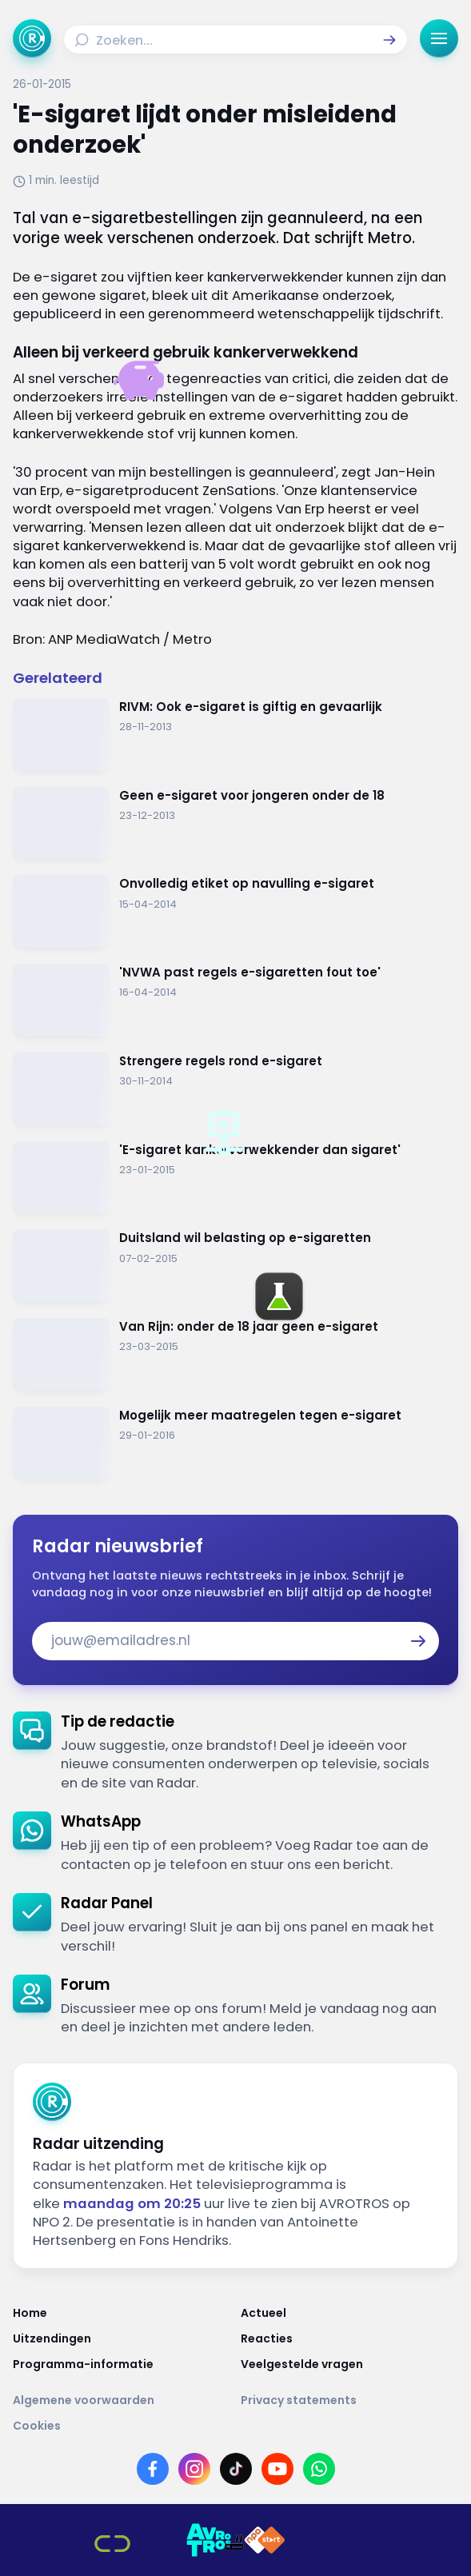 The image size is (471, 2576). What do you see at coordinates (279, 1296) in the screenshot?
I see `open science or chemistry application` at bounding box center [279, 1296].